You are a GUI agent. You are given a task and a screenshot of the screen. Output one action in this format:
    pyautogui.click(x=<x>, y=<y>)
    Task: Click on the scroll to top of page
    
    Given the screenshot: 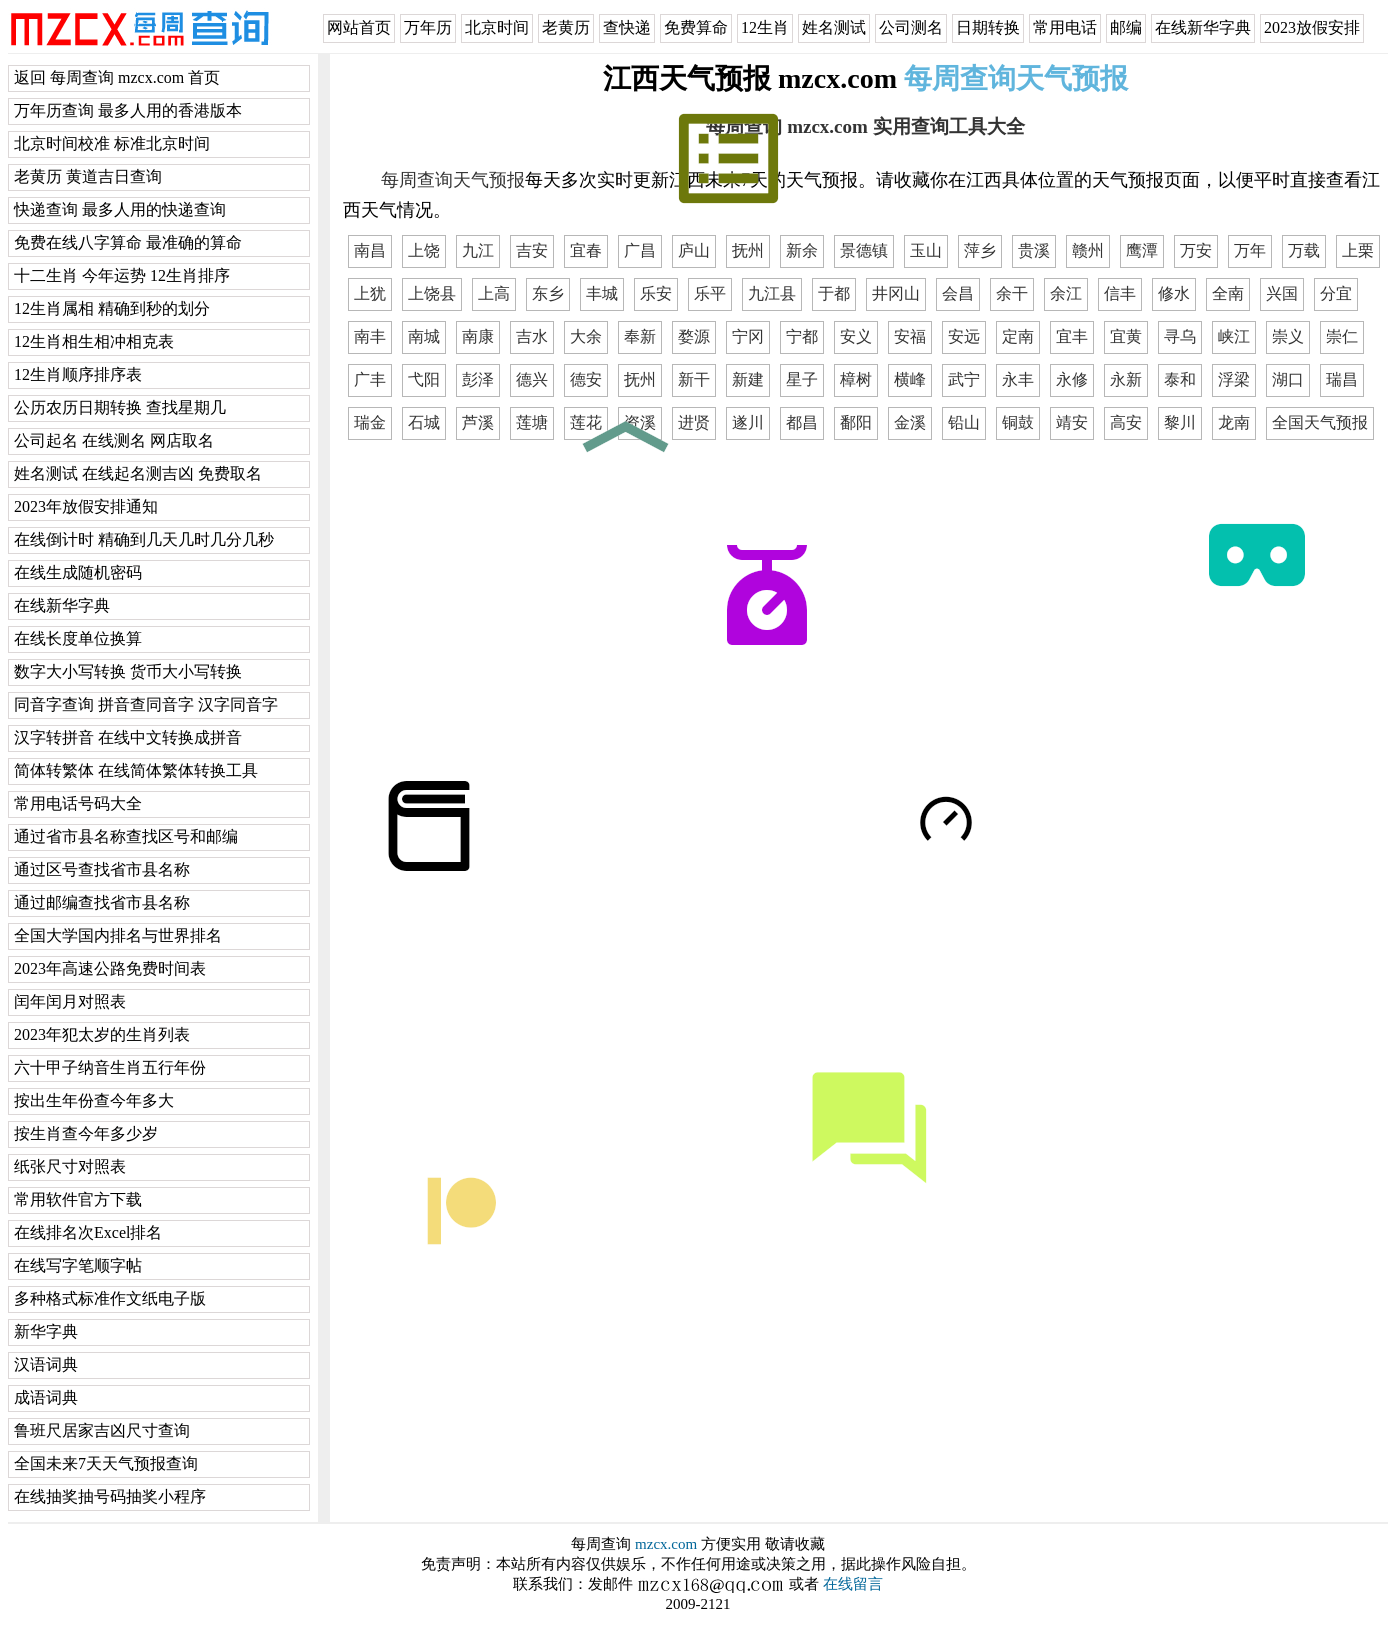 What is the action you would take?
    pyautogui.click(x=625, y=438)
    